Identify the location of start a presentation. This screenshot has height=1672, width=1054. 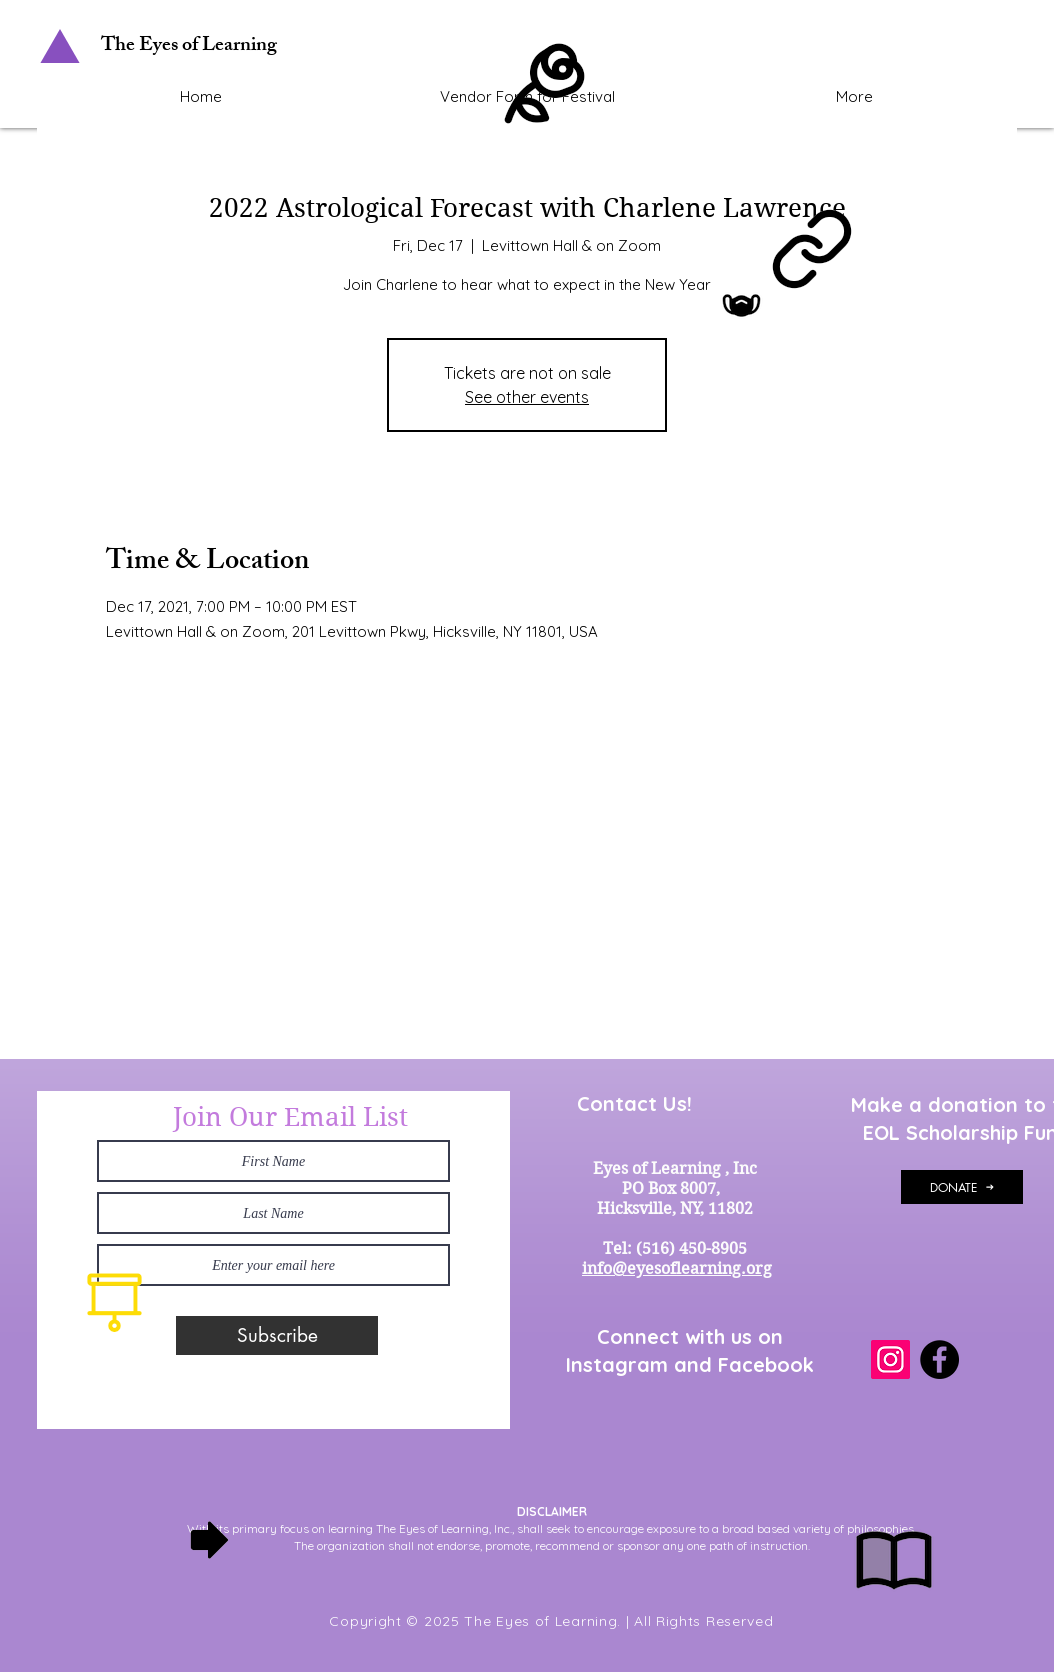
(114, 1298).